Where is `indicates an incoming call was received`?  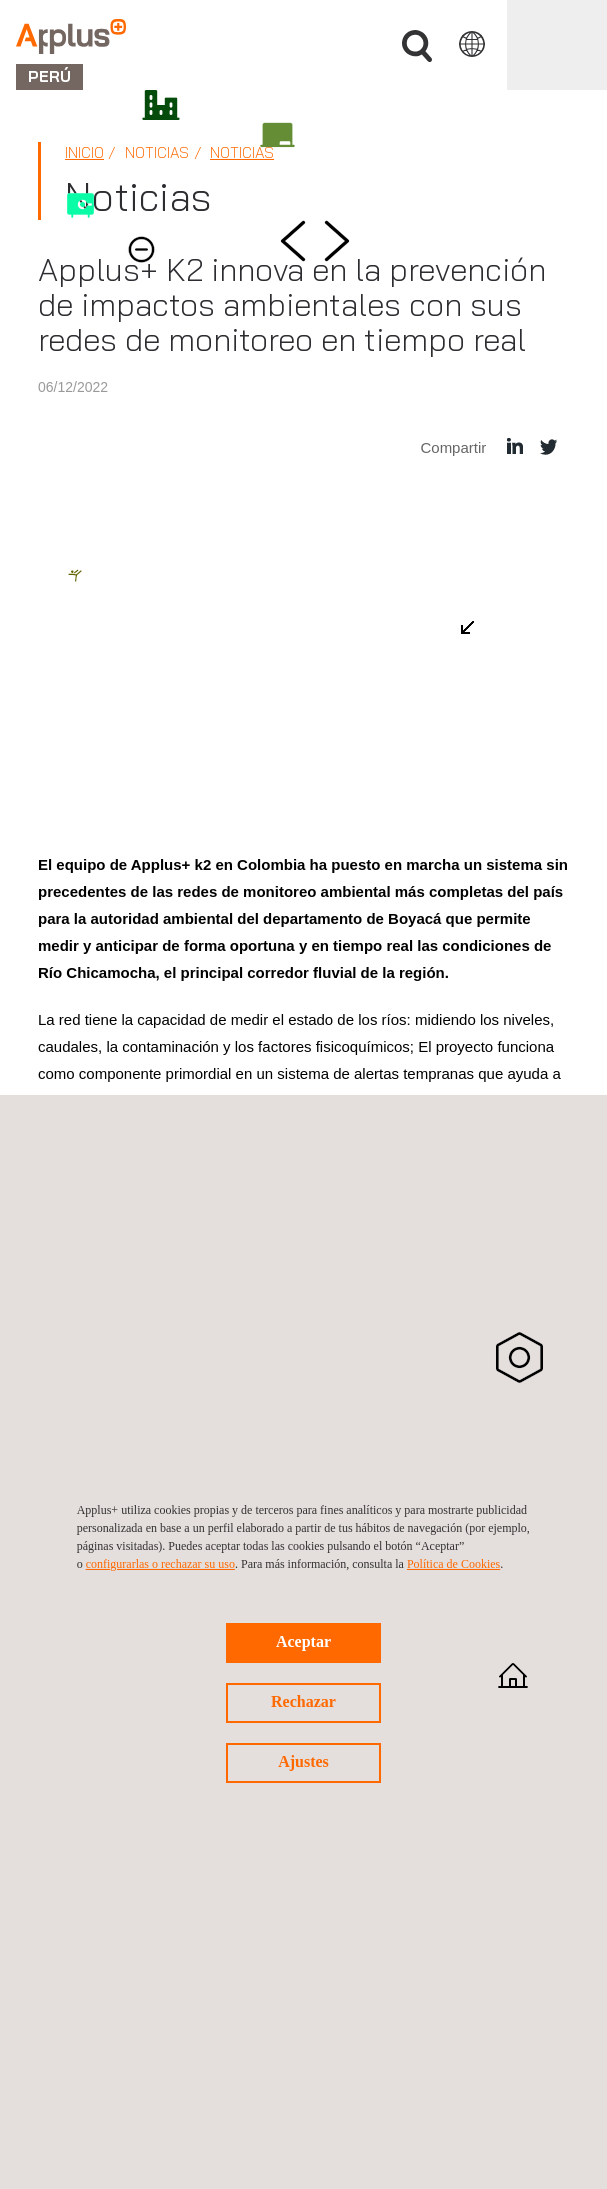 indicates an incoming call was received is located at coordinates (467, 627).